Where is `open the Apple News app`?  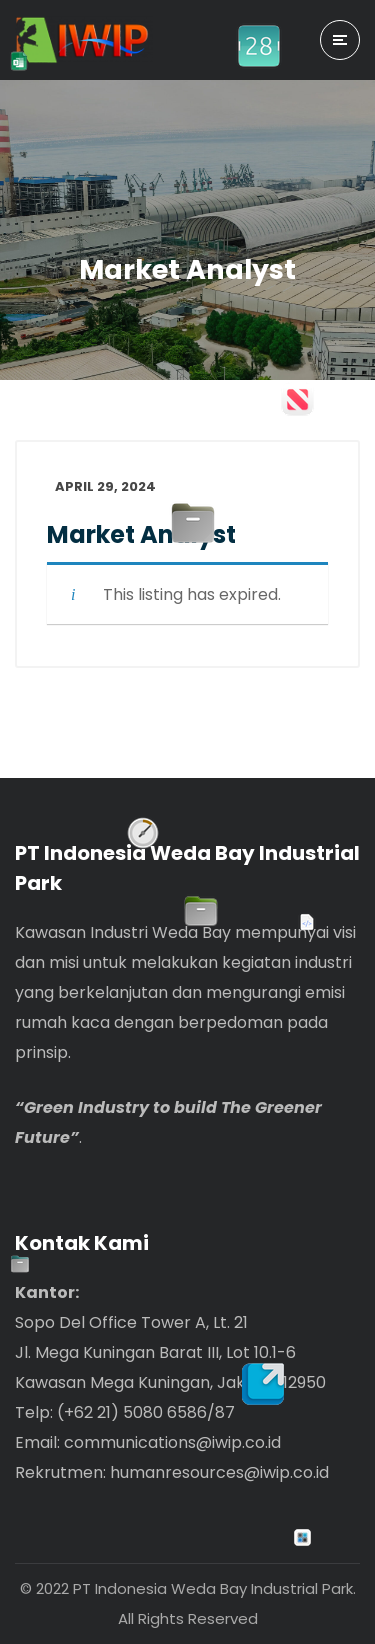
open the Apple News app is located at coordinates (297, 399).